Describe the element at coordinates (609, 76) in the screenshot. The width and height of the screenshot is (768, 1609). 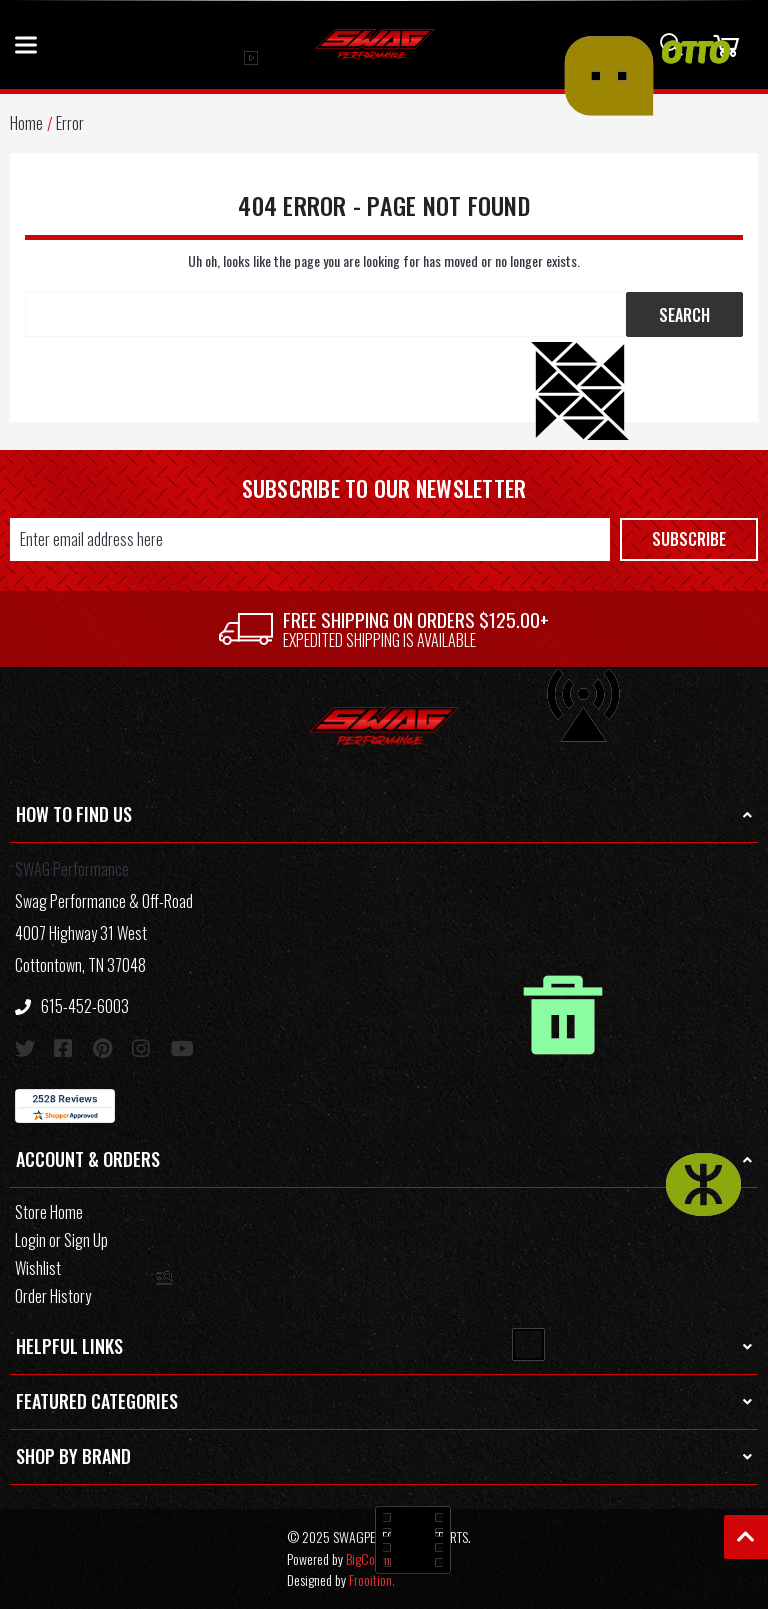
I see `open messaging or chat app` at that location.